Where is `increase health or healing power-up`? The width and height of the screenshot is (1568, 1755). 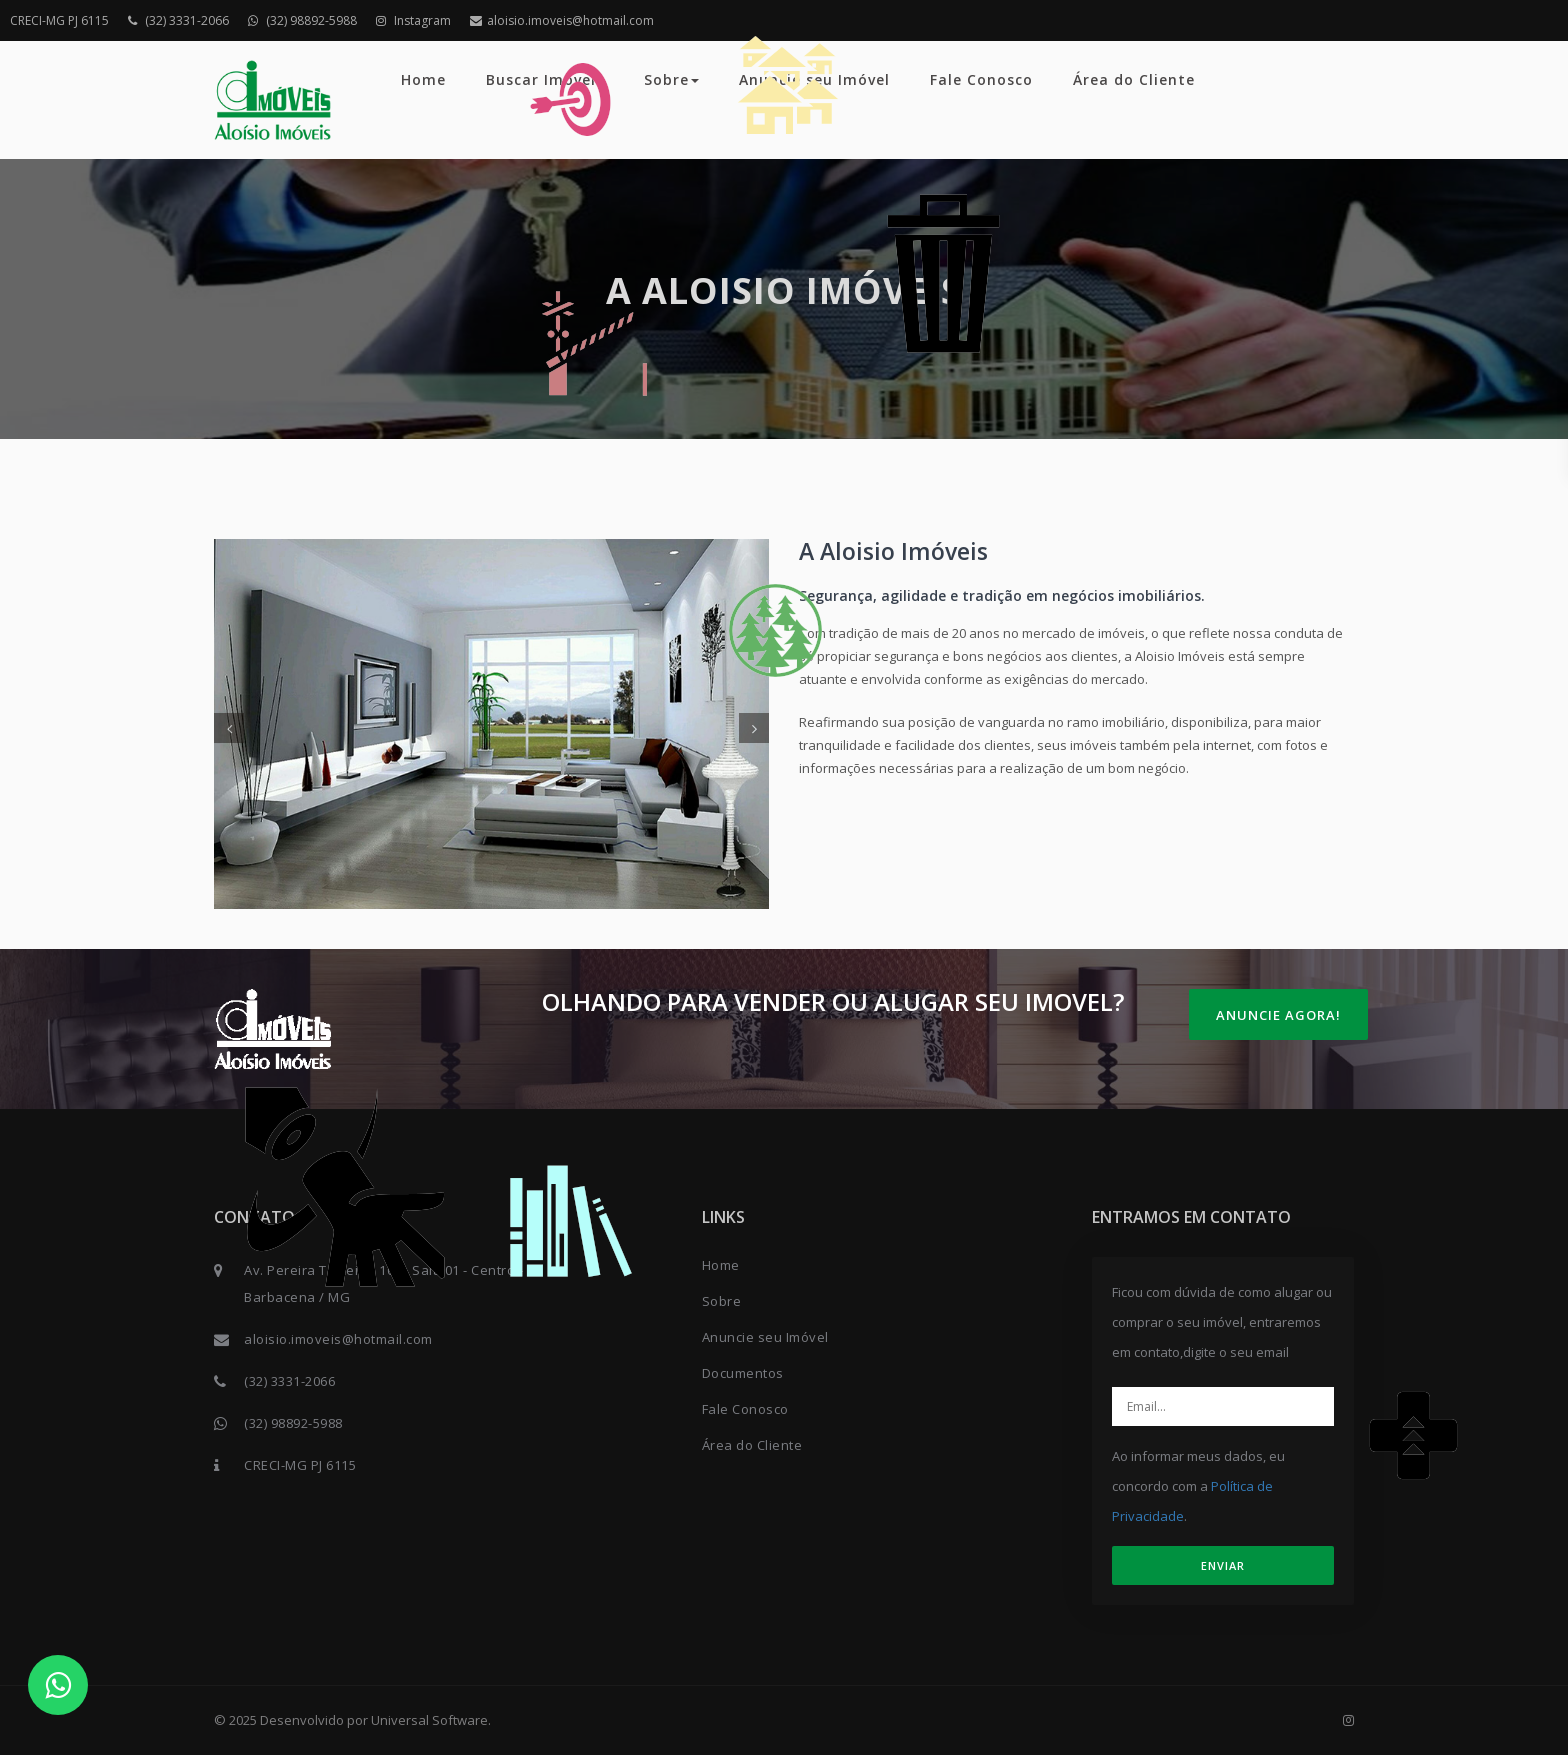 increase health or healing power-up is located at coordinates (1413, 1435).